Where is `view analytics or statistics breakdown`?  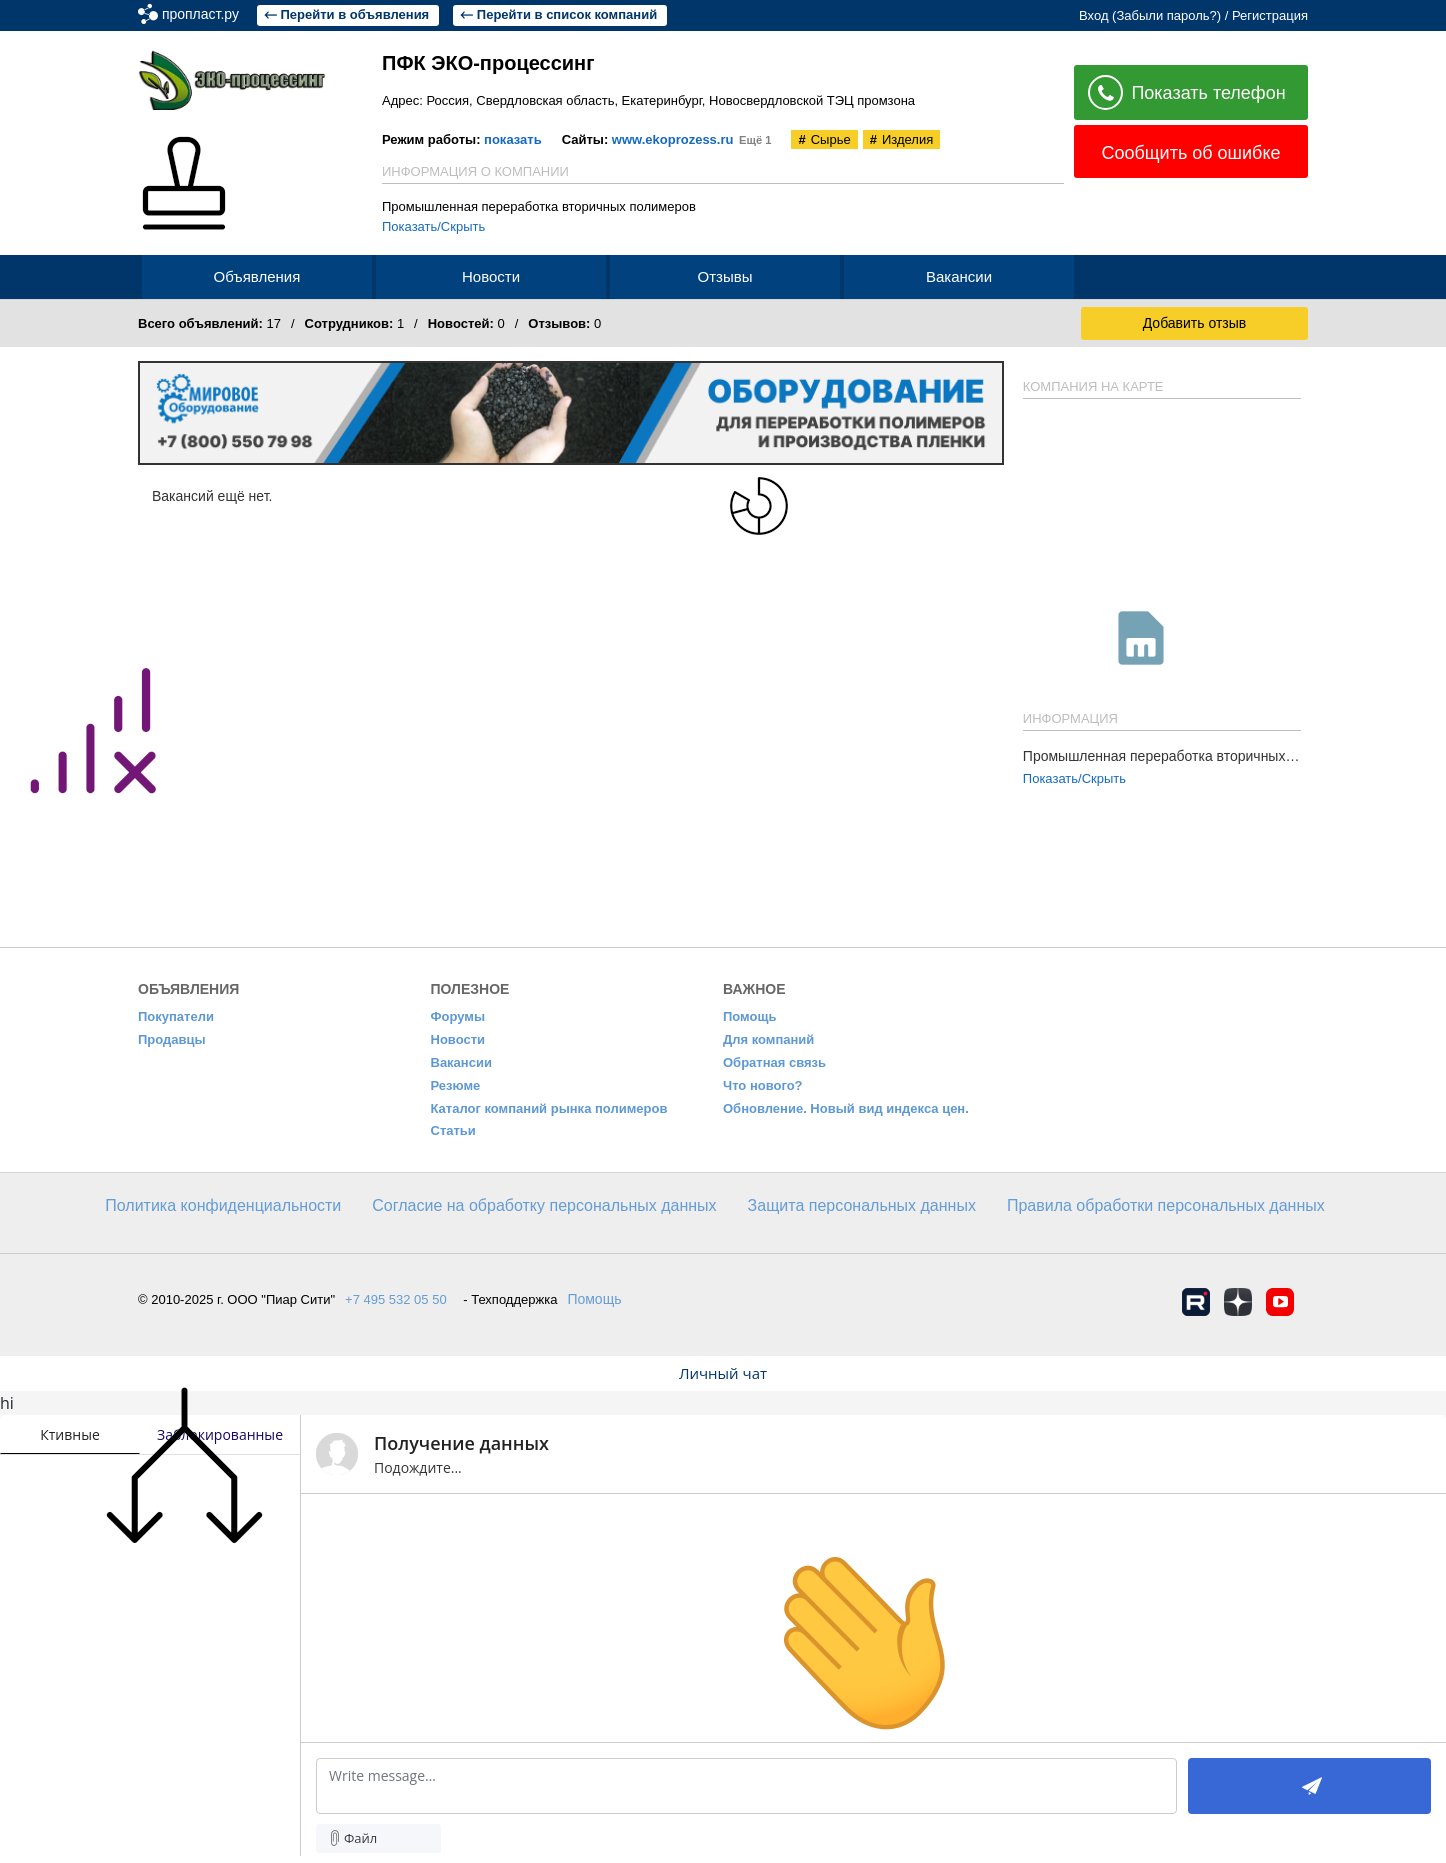
view analytics or statistics breakdown is located at coordinates (759, 506).